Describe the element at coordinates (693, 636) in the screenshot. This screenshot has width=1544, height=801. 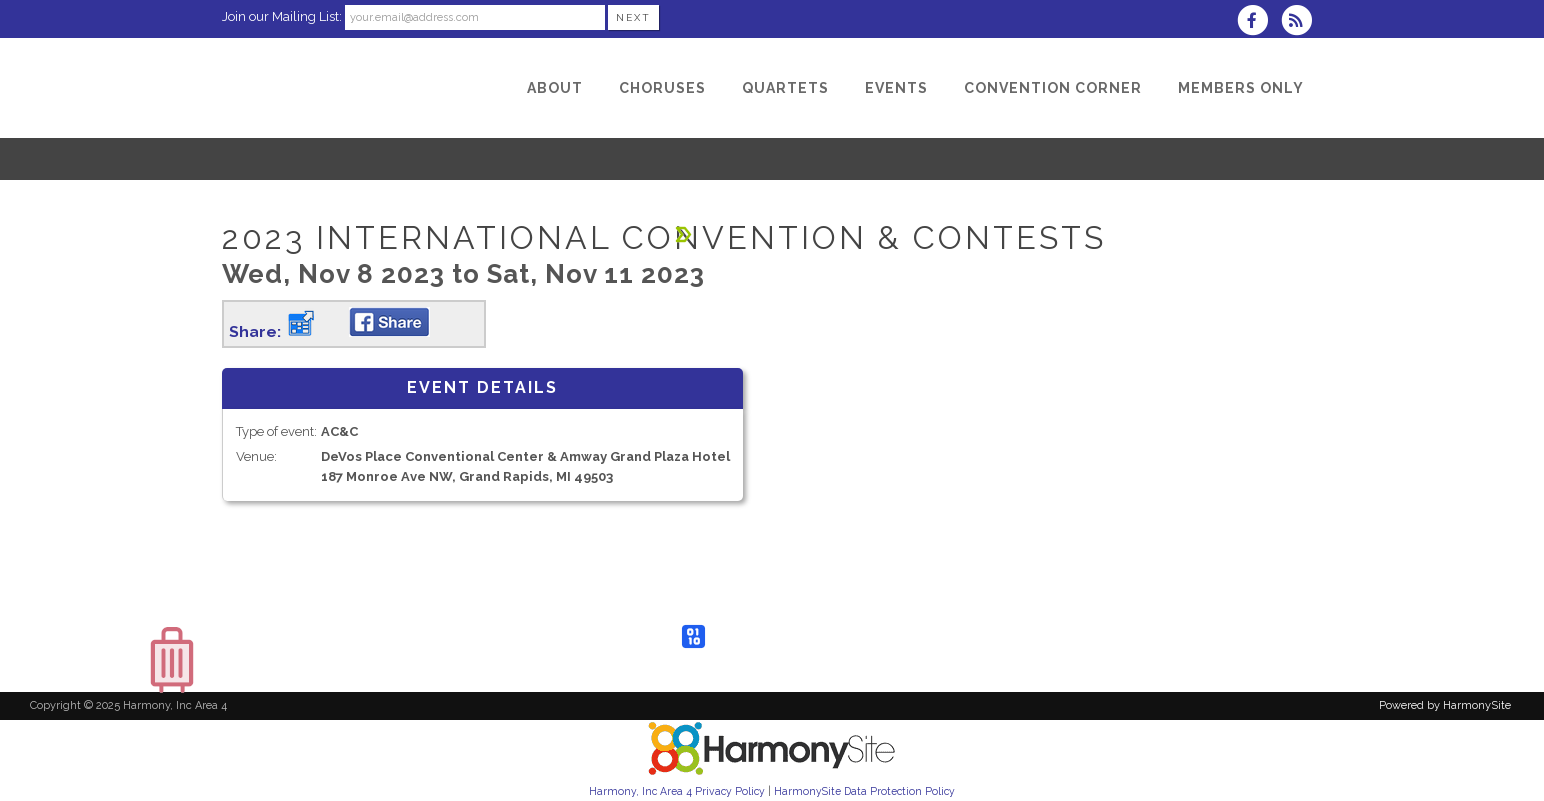
I see `view binary or raw data` at that location.